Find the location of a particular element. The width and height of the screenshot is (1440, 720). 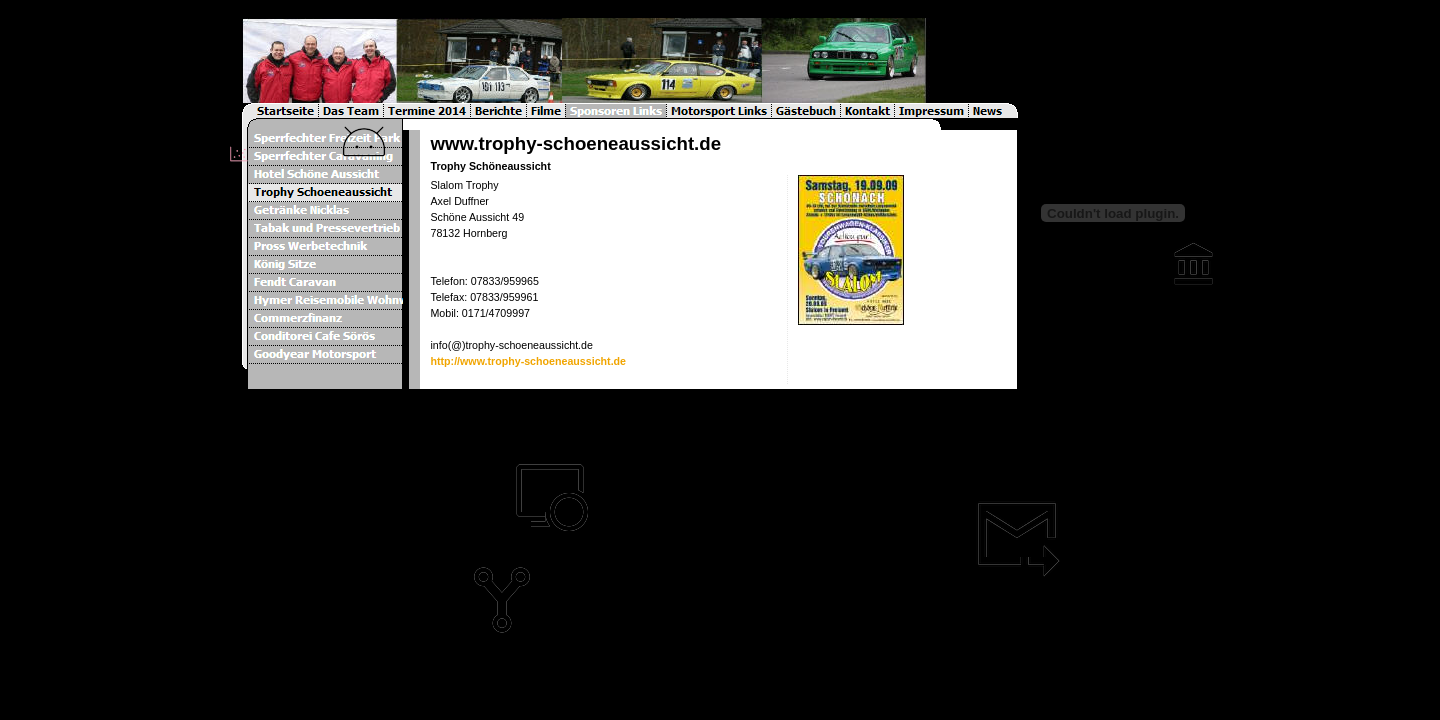

forward an email to another recipient is located at coordinates (1017, 534).